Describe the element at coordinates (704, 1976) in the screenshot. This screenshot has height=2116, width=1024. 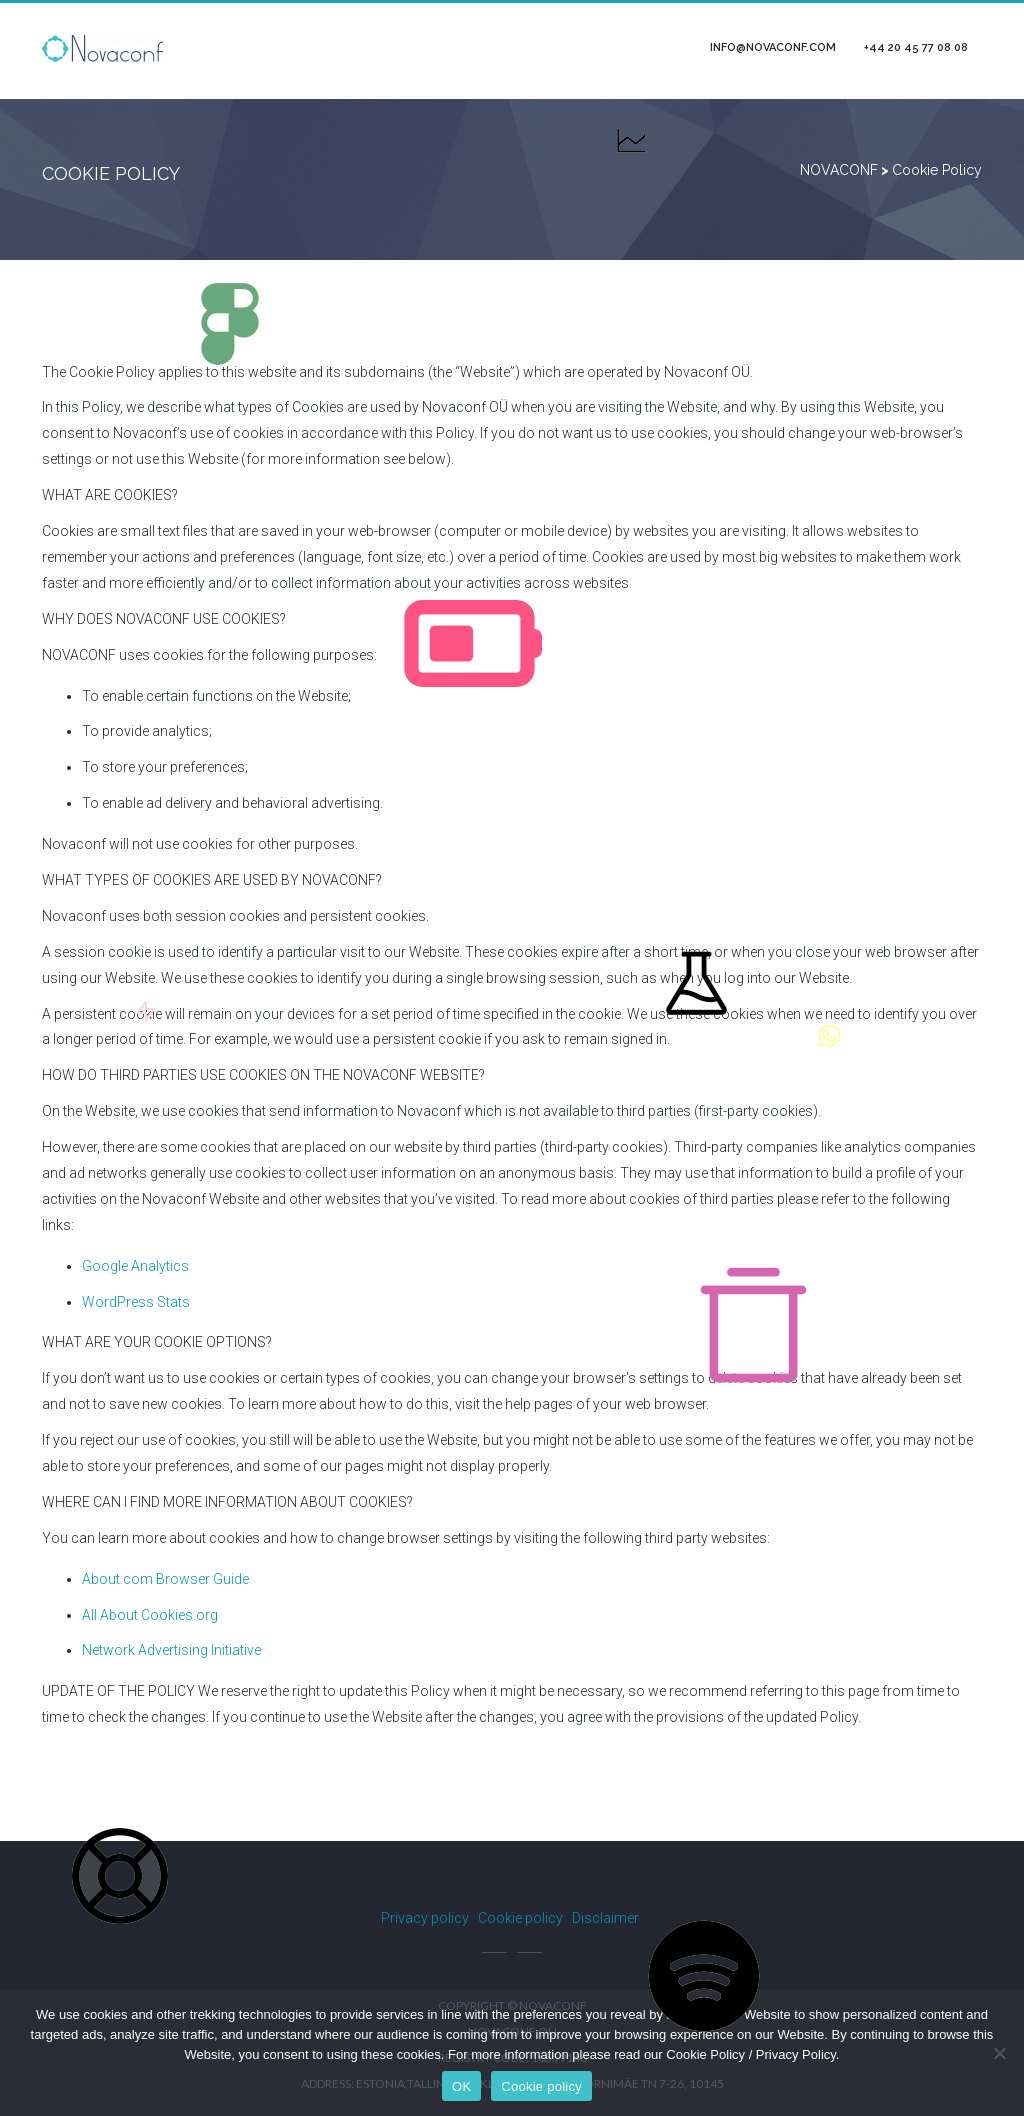
I see `open Spotify app` at that location.